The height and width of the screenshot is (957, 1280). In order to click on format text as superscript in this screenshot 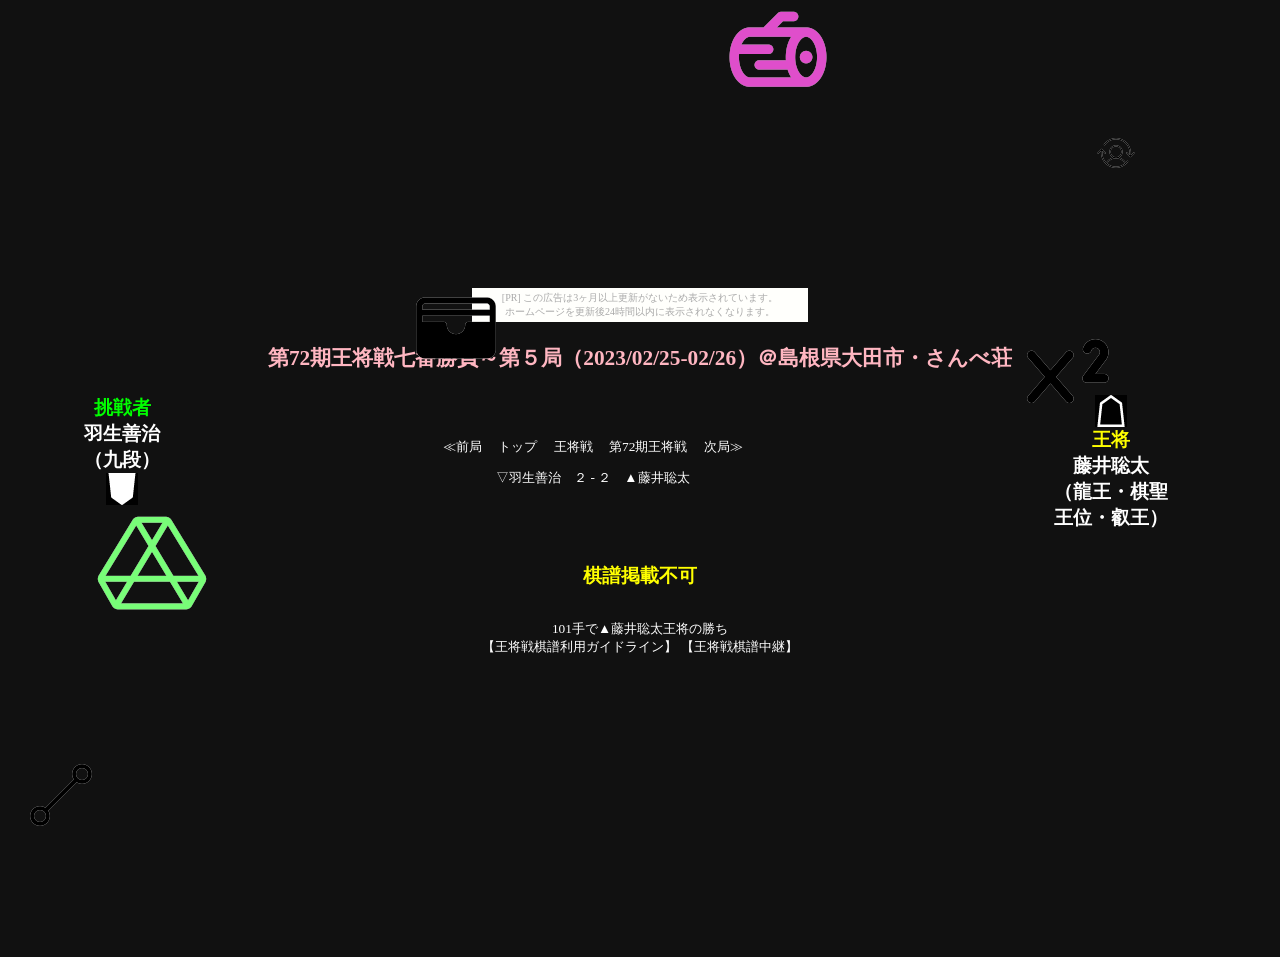, I will do `click(1063, 372)`.